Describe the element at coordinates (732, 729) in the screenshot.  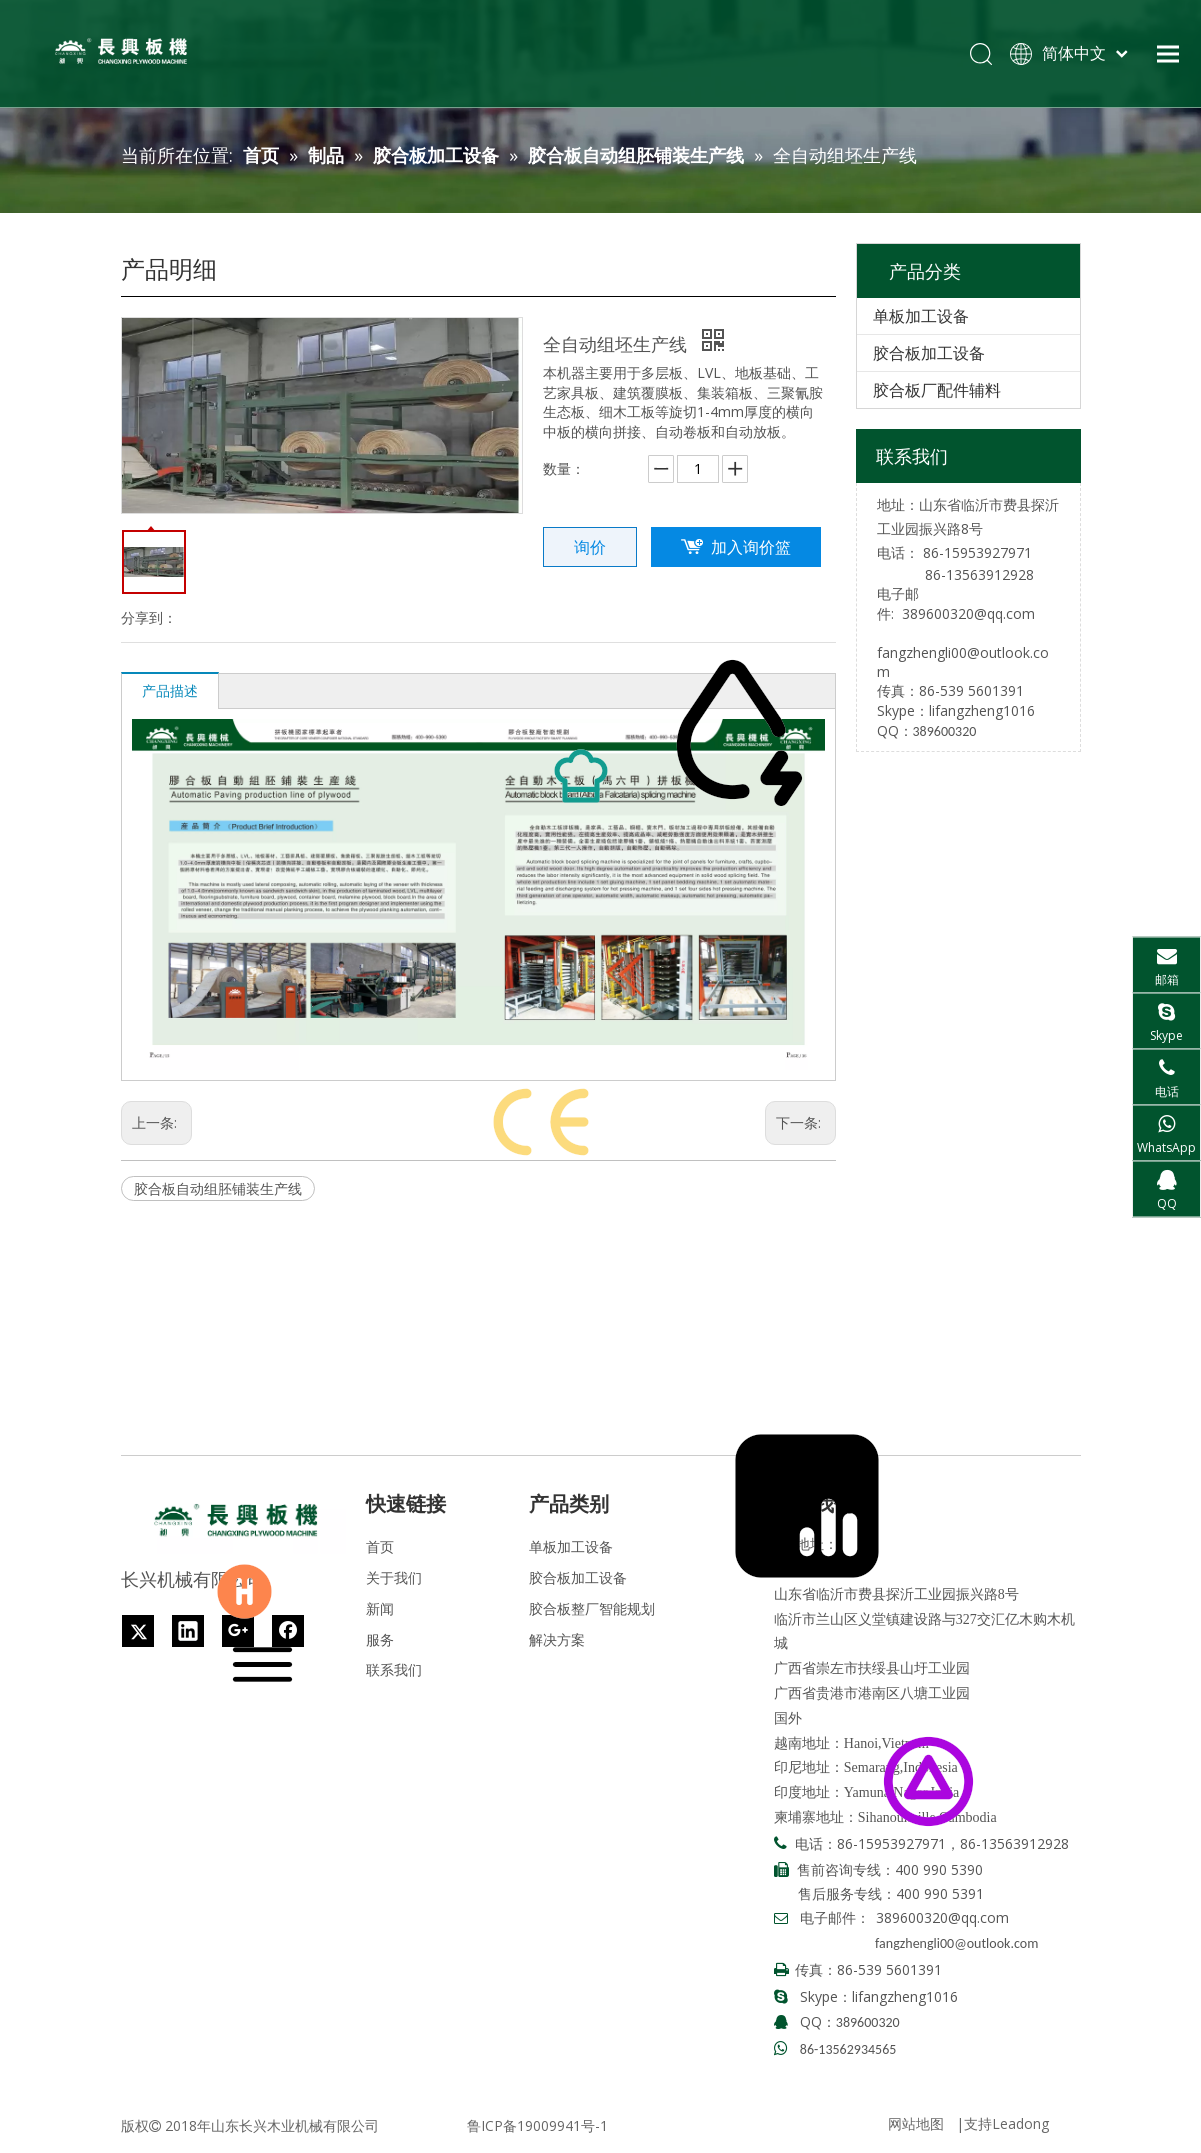
I see `hydroelectric power or water energy indicator` at that location.